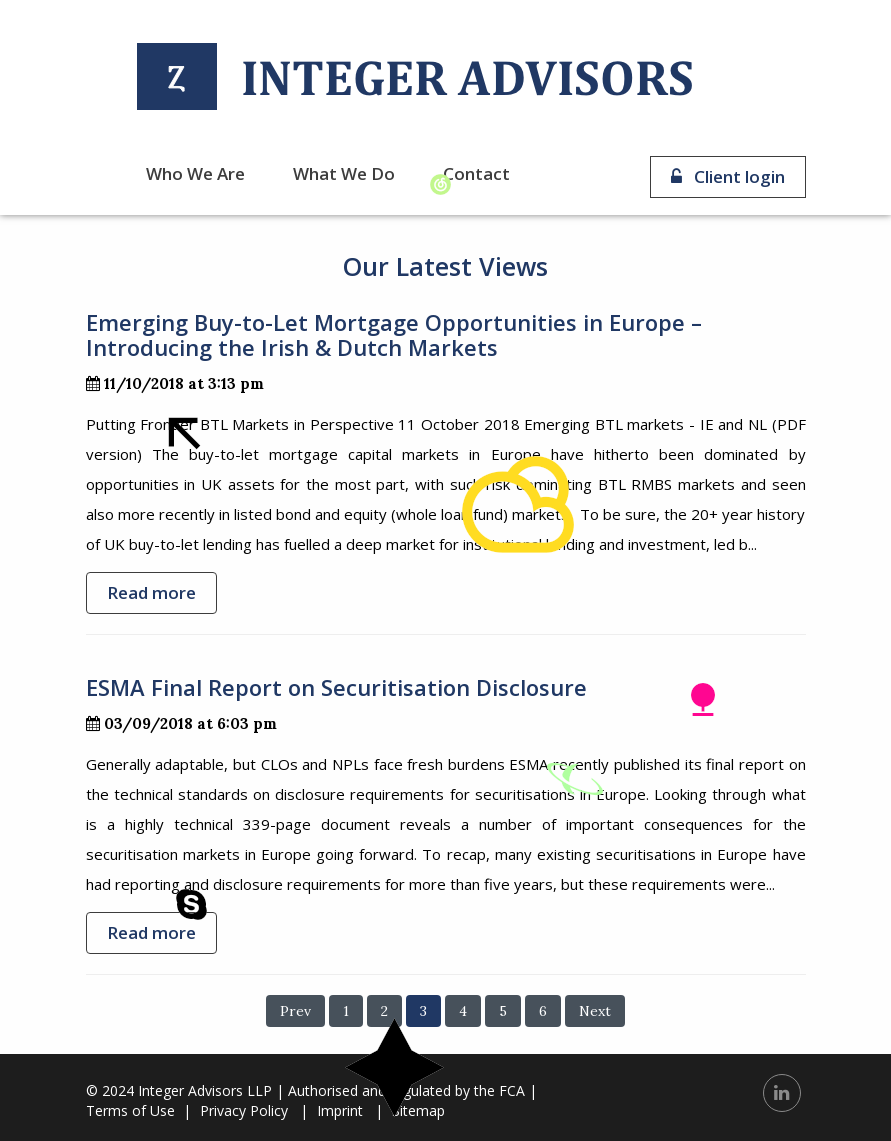 This screenshot has height=1141, width=891. Describe the element at coordinates (703, 698) in the screenshot. I see `view pinned location on map` at that location.